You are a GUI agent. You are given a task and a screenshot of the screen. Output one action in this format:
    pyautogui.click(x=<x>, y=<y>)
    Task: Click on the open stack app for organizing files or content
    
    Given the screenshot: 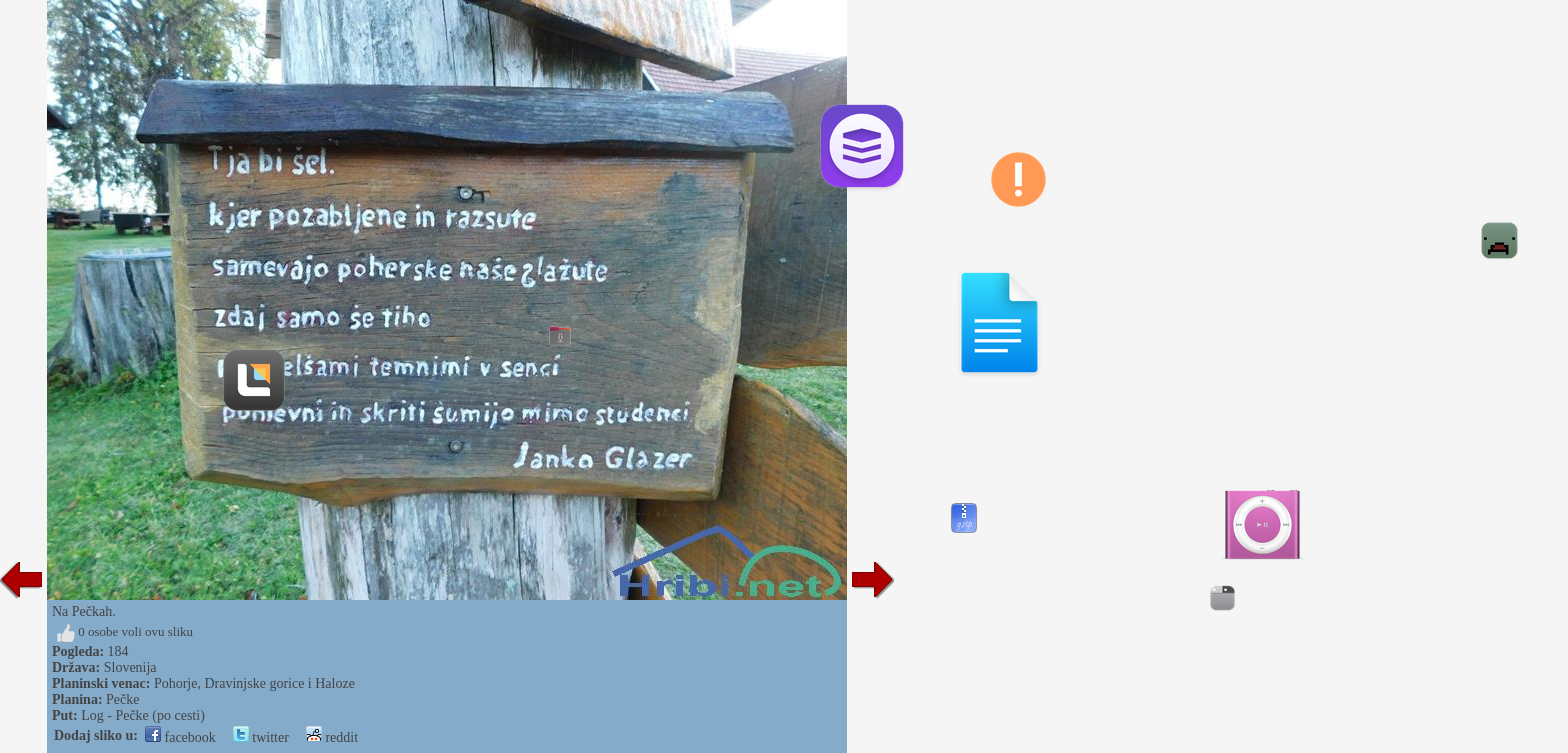 What is the action you would take?
    pyautogui.click(x=862, y=146)
    